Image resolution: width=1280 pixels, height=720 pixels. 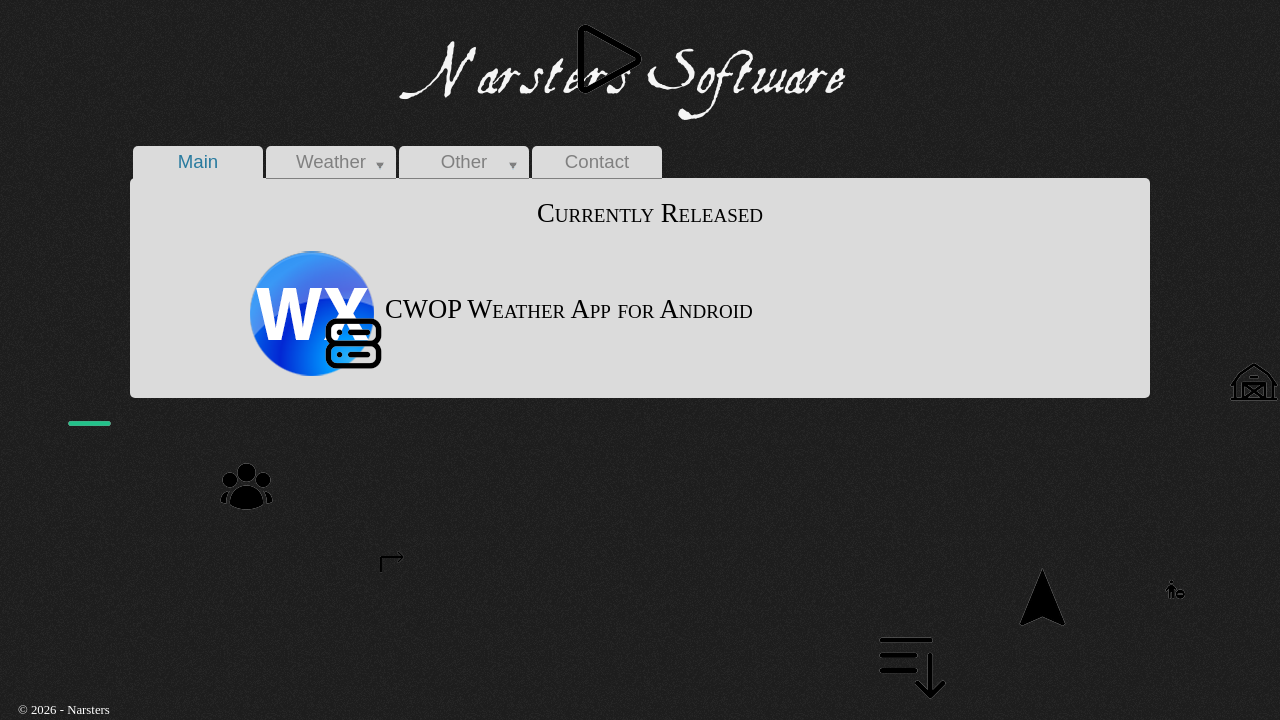 What do you see at coordinates (609, 59) in the screenshot?
I see `play media or video content` at bounding box center [609, 59].